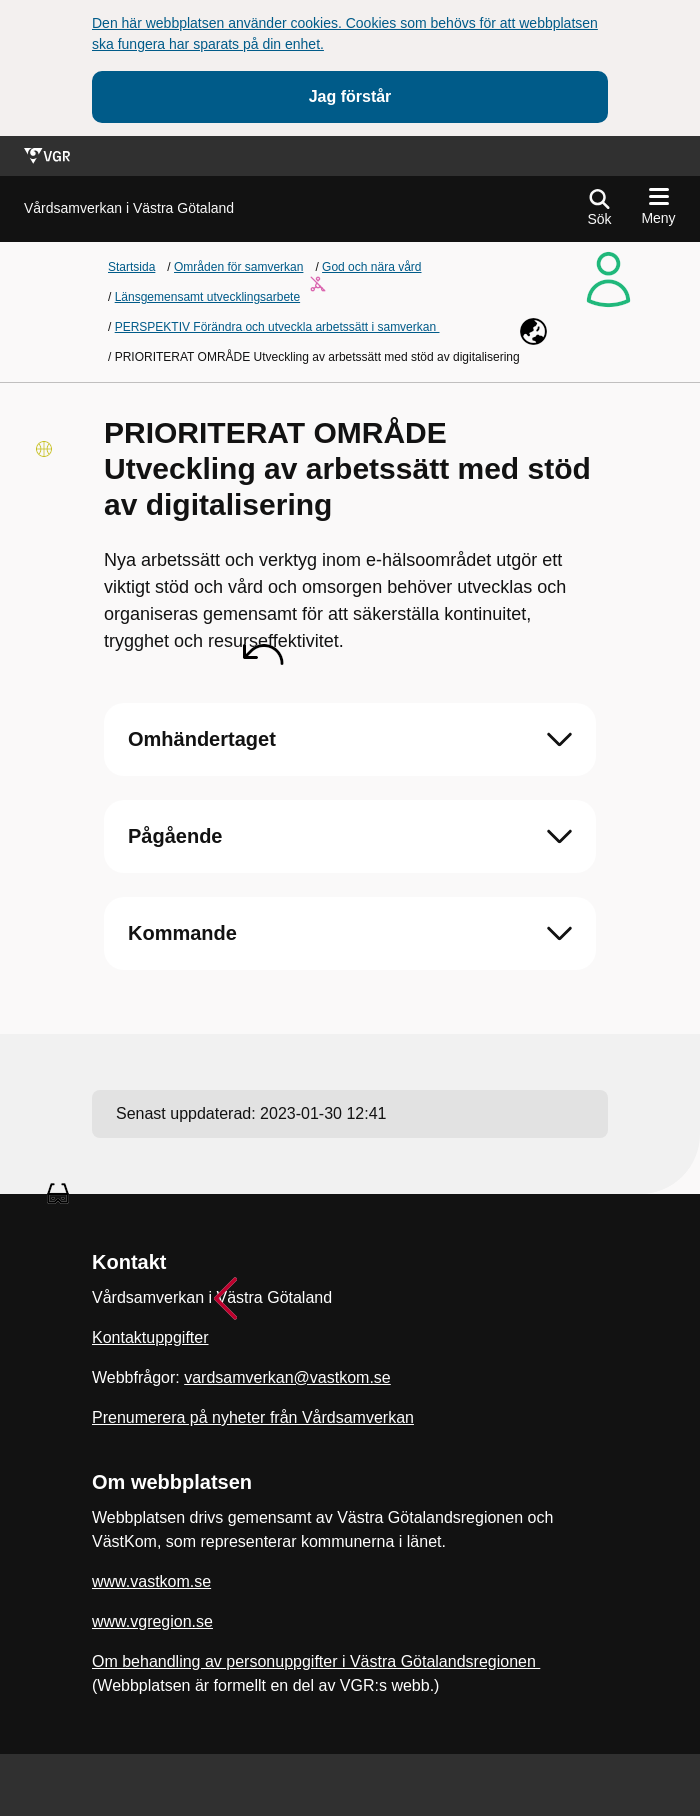 The height and width of the screenshot is (1816, 700). I want to click on go back to the previous screen, so click(225, 1298).